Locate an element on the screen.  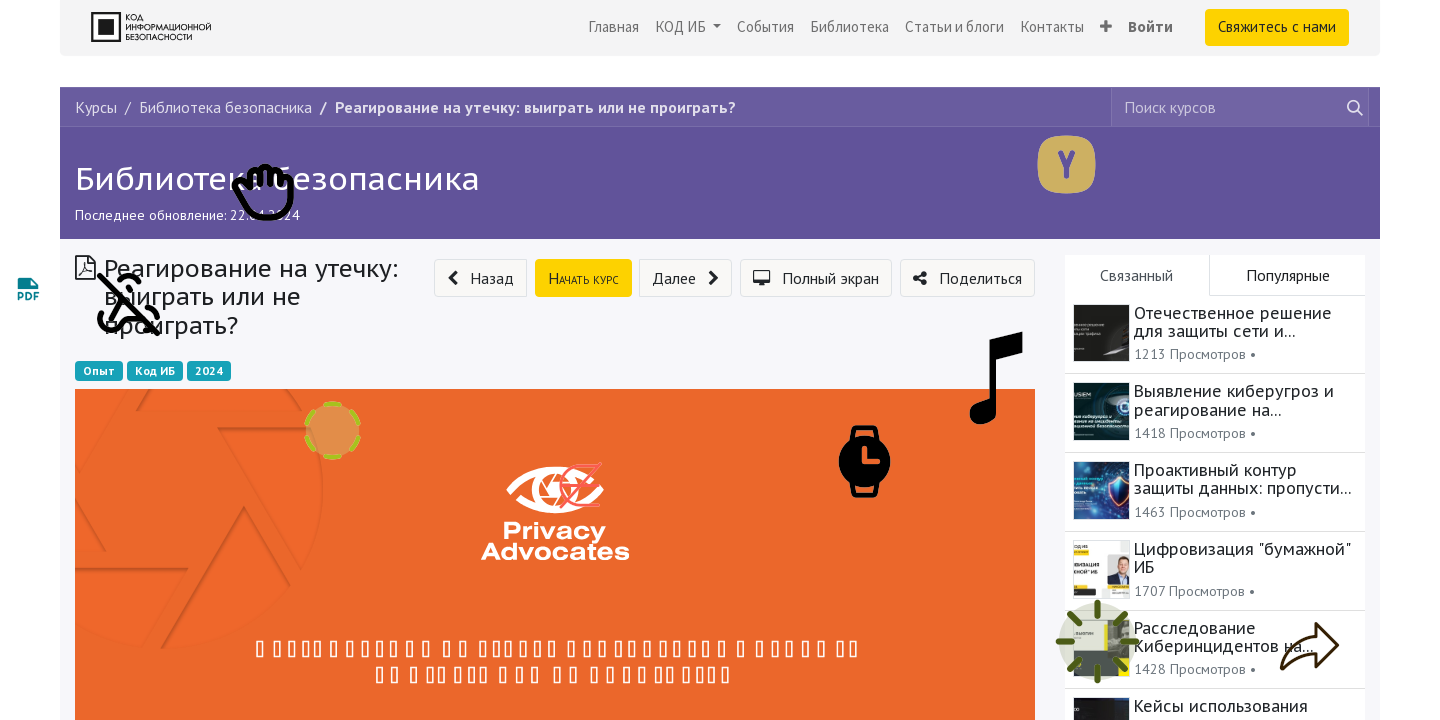
drag to reorder or move an item is located at coordinates (263, 190).